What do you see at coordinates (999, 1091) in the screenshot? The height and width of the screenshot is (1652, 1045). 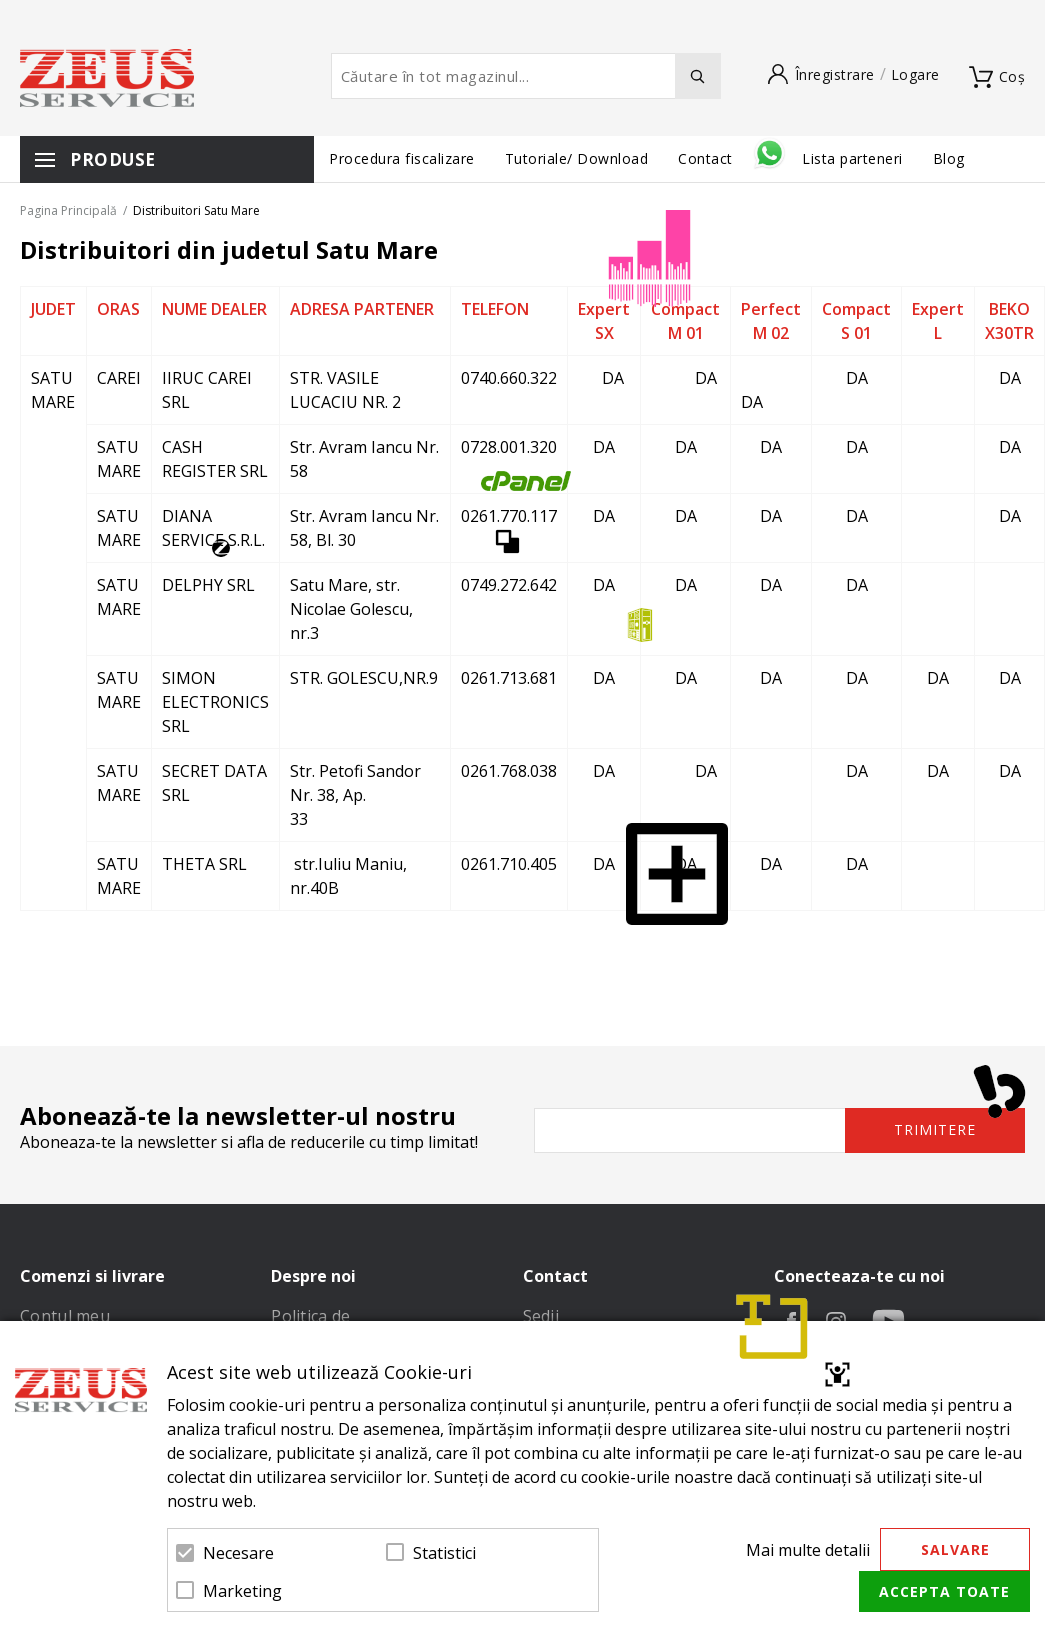 I see `open the Bukalapak app` at bounding box center [999, 1091].